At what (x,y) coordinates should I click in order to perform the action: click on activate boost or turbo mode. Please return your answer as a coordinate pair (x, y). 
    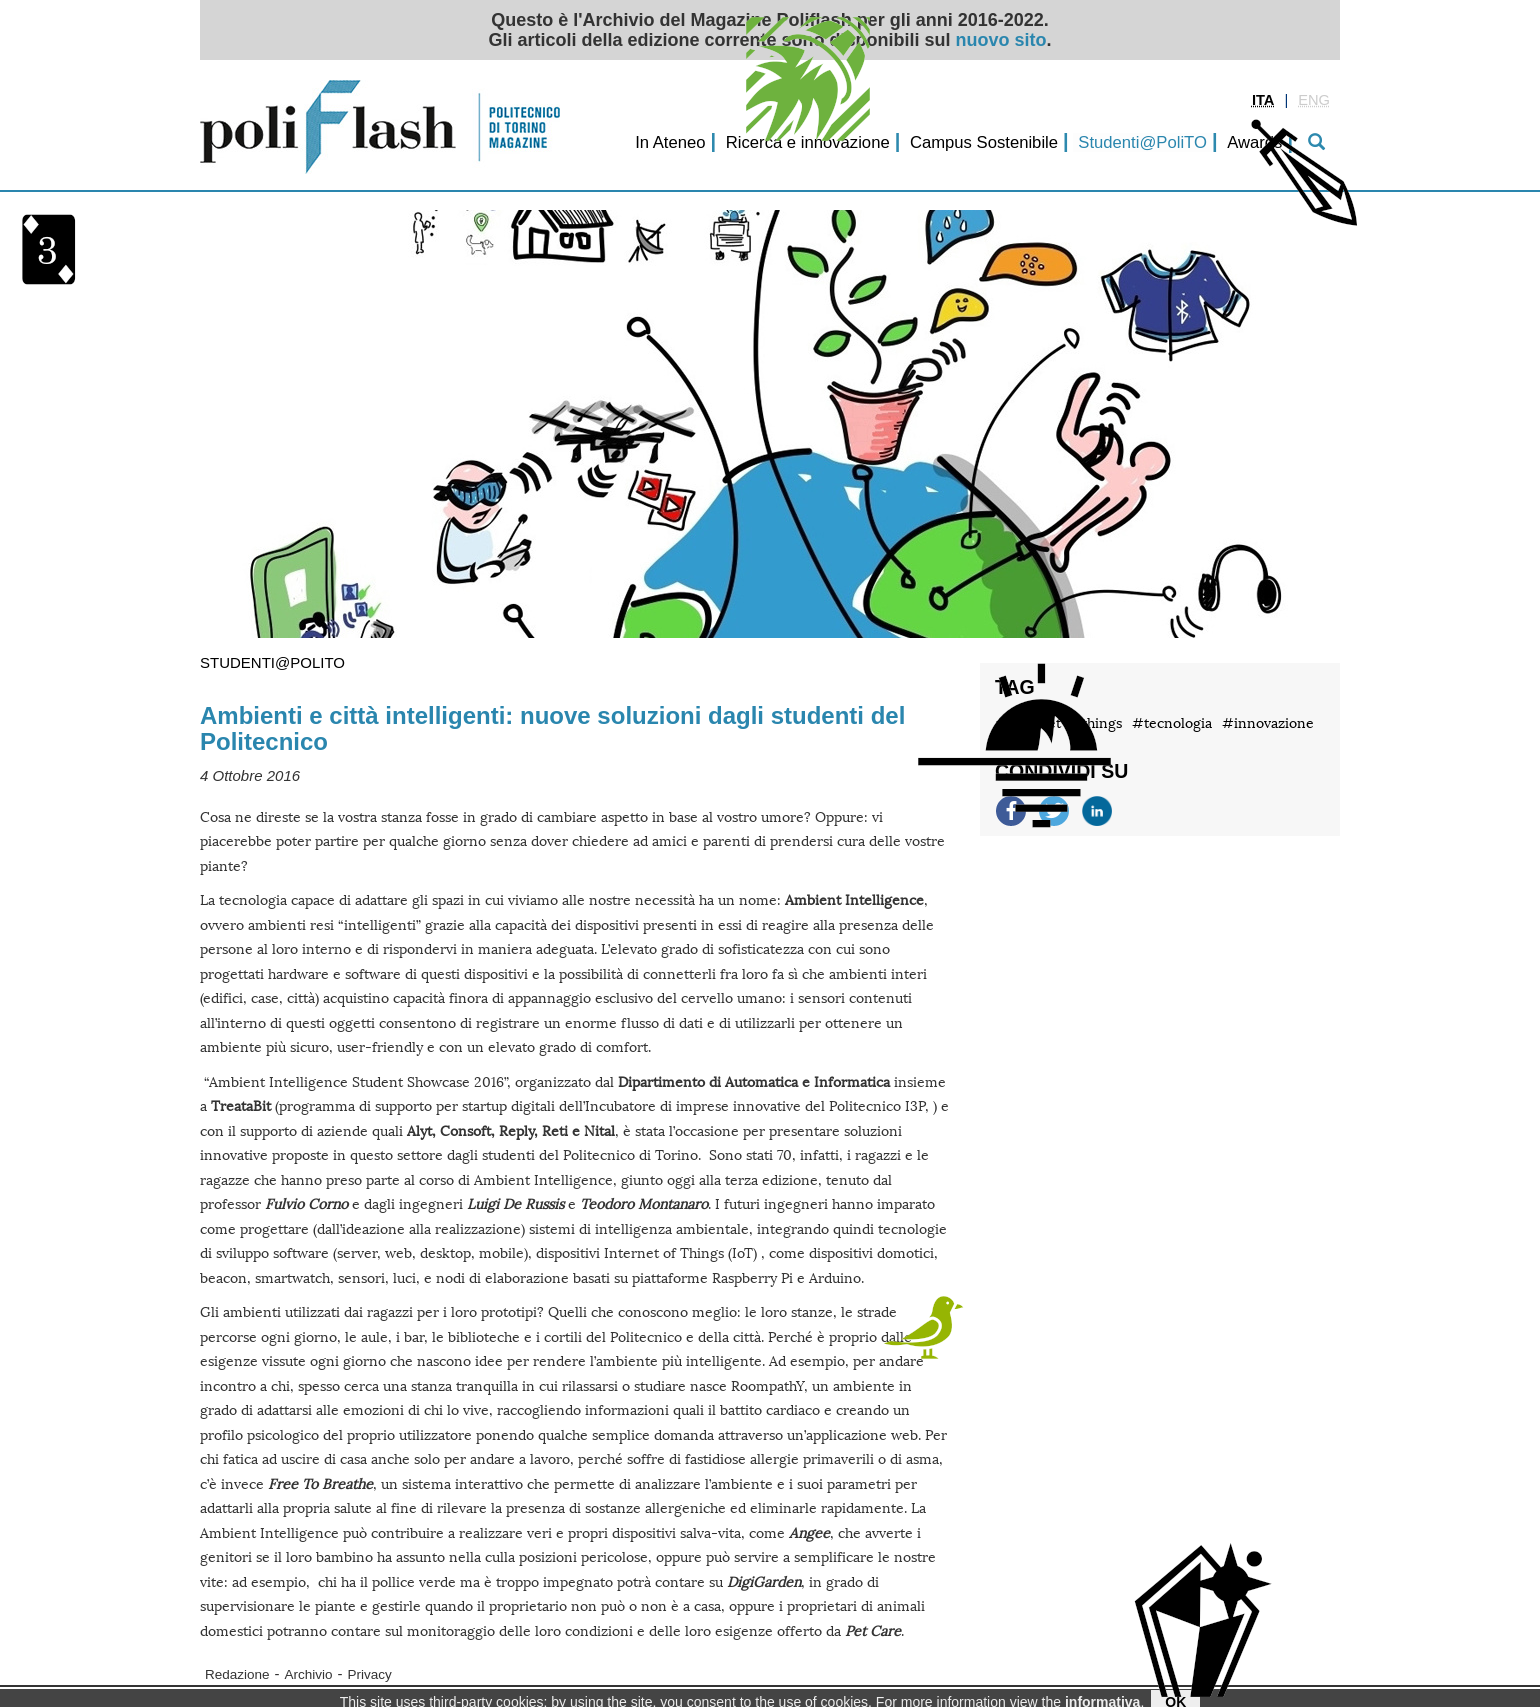
    Looking at the image, I should click on (808, 79).